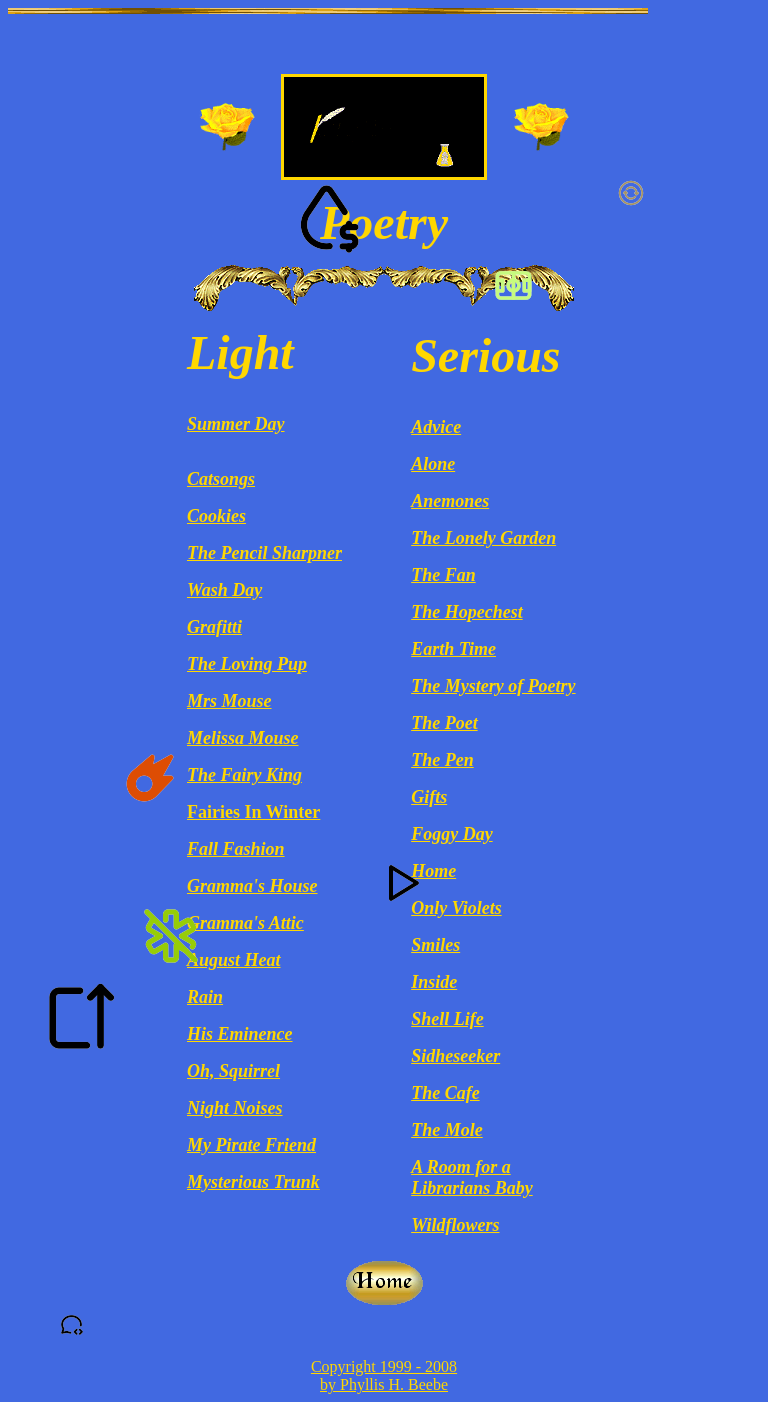  I want to click on view water bill or usage costs, so click(326, 217).